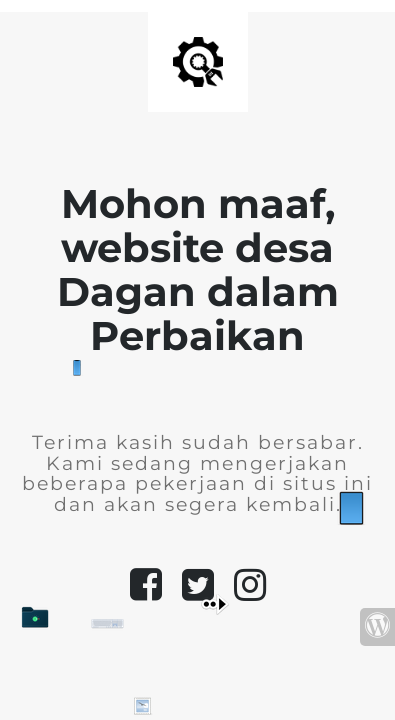 This screenshot has width=395, height=720. What do you see at coordinates (351, 508) in the screenshot?
I see `iPad Air device icon` at bounding box center [351, 508].